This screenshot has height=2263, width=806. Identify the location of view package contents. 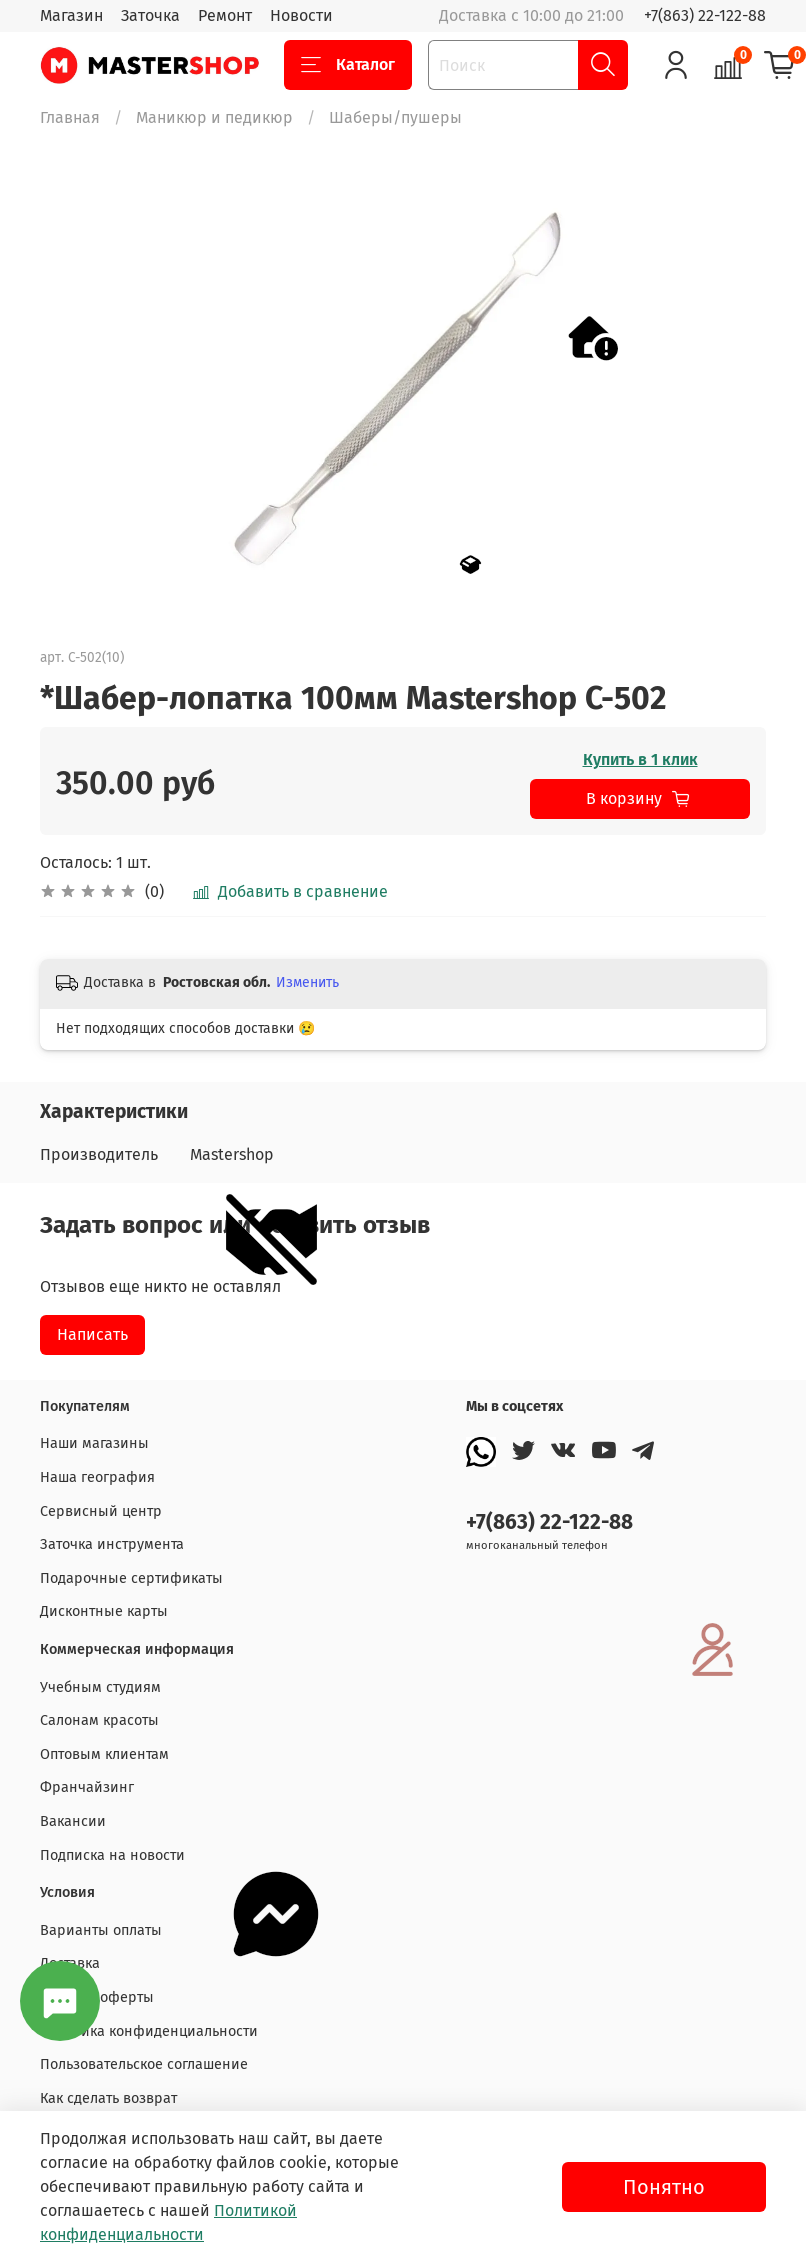
(470, 564).